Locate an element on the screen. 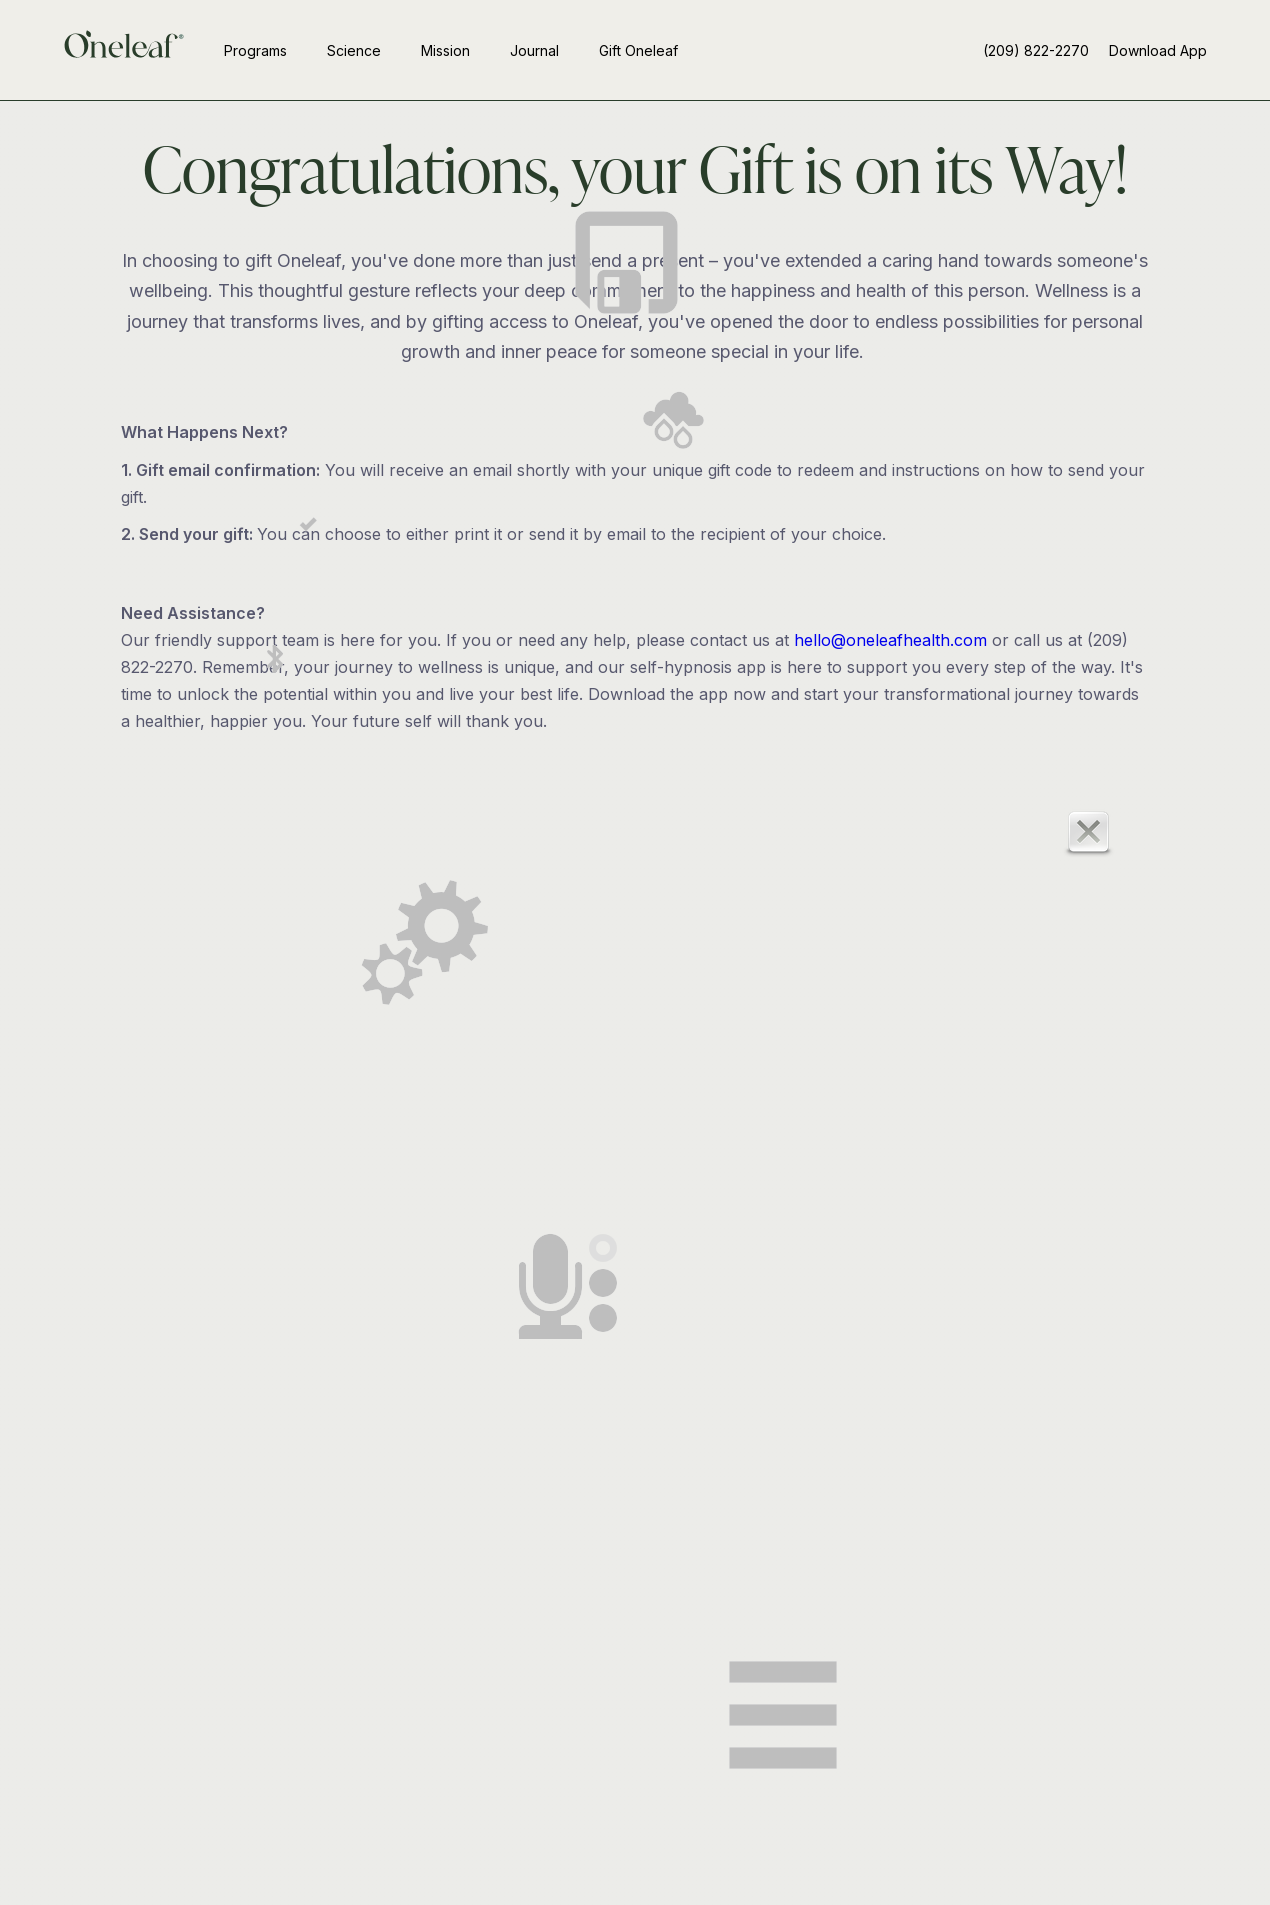 This screenshot has height=1905, width=1270. toggle bluetooth connectivity on or off is located at coordinates (276, 659).